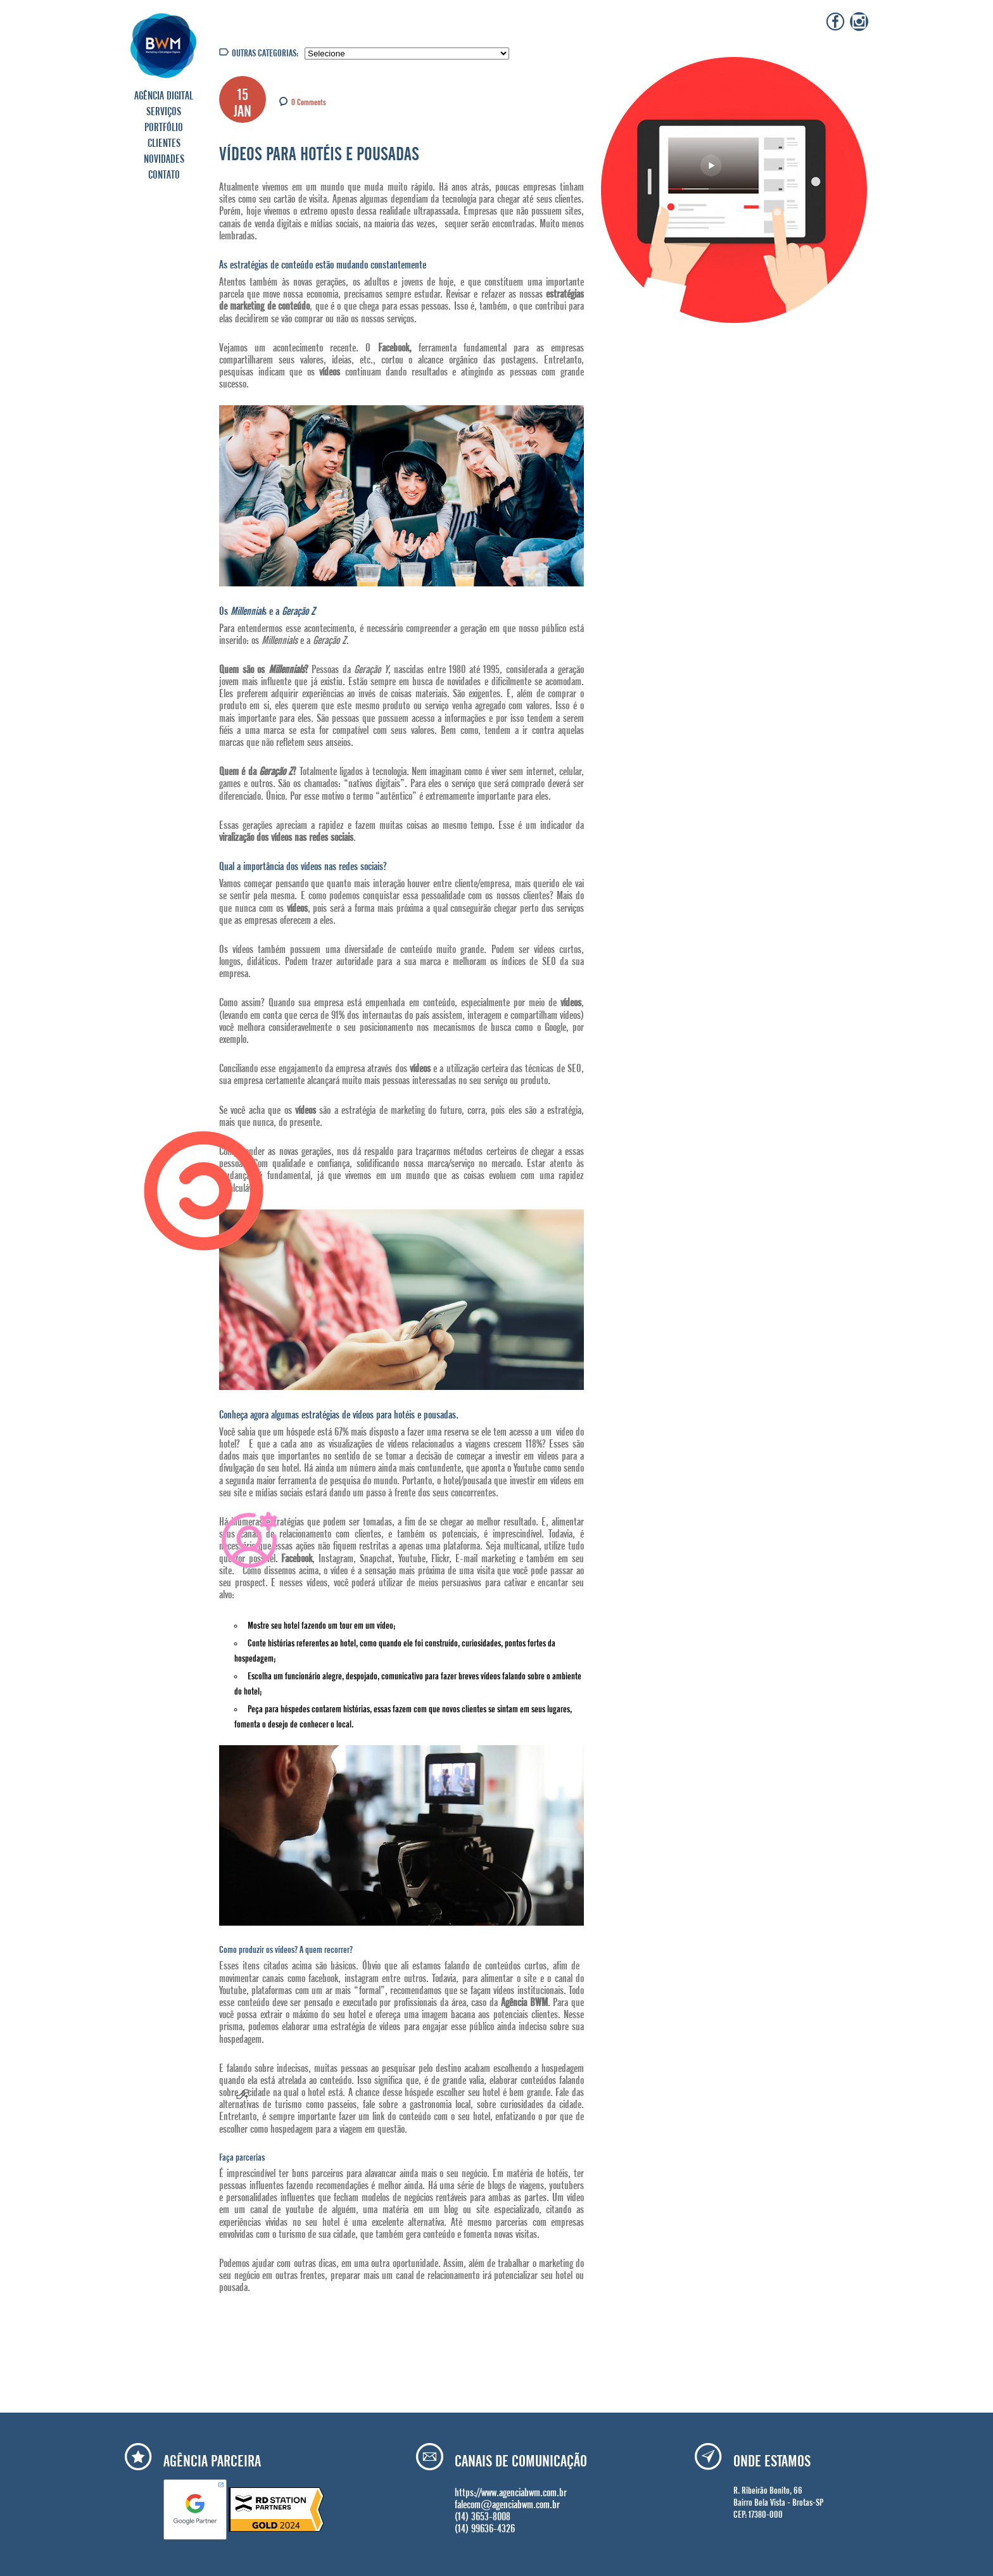 This screenshot has height=2576, width=993. What do you see at coordinates (243, 2094) in the screenshot?
I see `indicates escalator going up` at bounding box center [243, 2094].